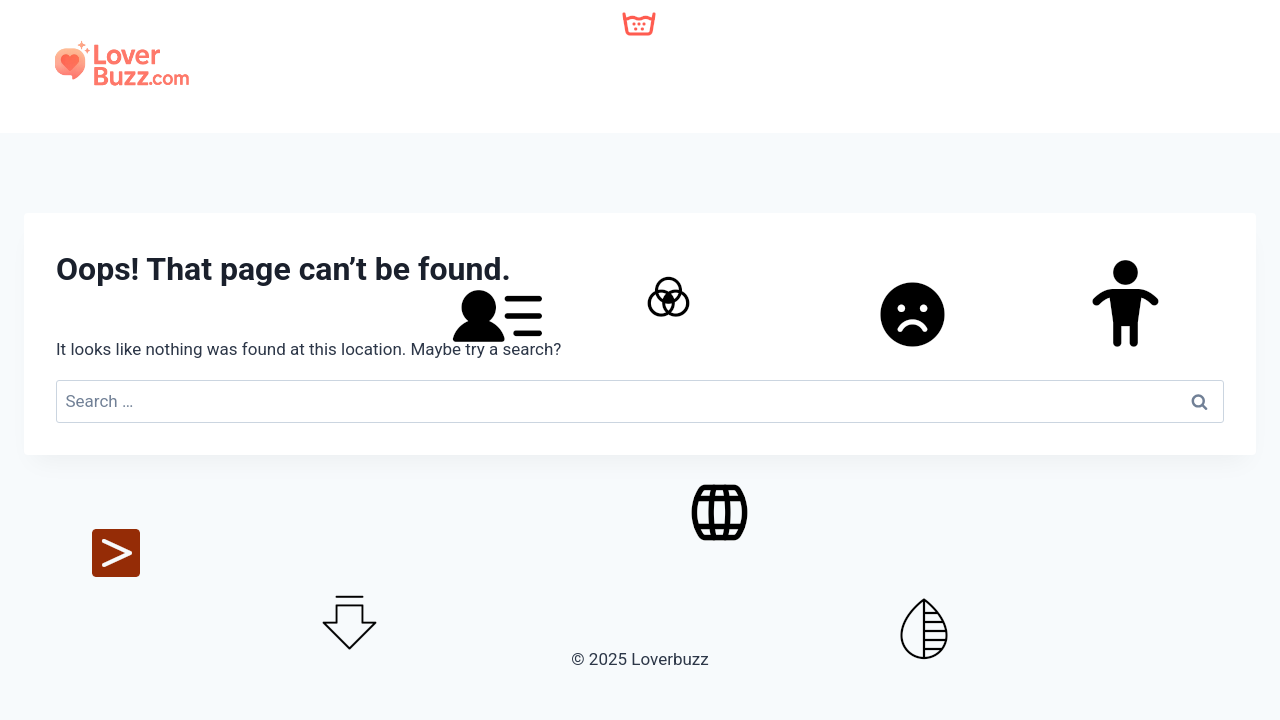 The height and width of the screenshot is (720, 1280). Describe the element at coordinates (668, 297) in the screenshot. I see `shows overlapping or intersecting data sets` at that location.